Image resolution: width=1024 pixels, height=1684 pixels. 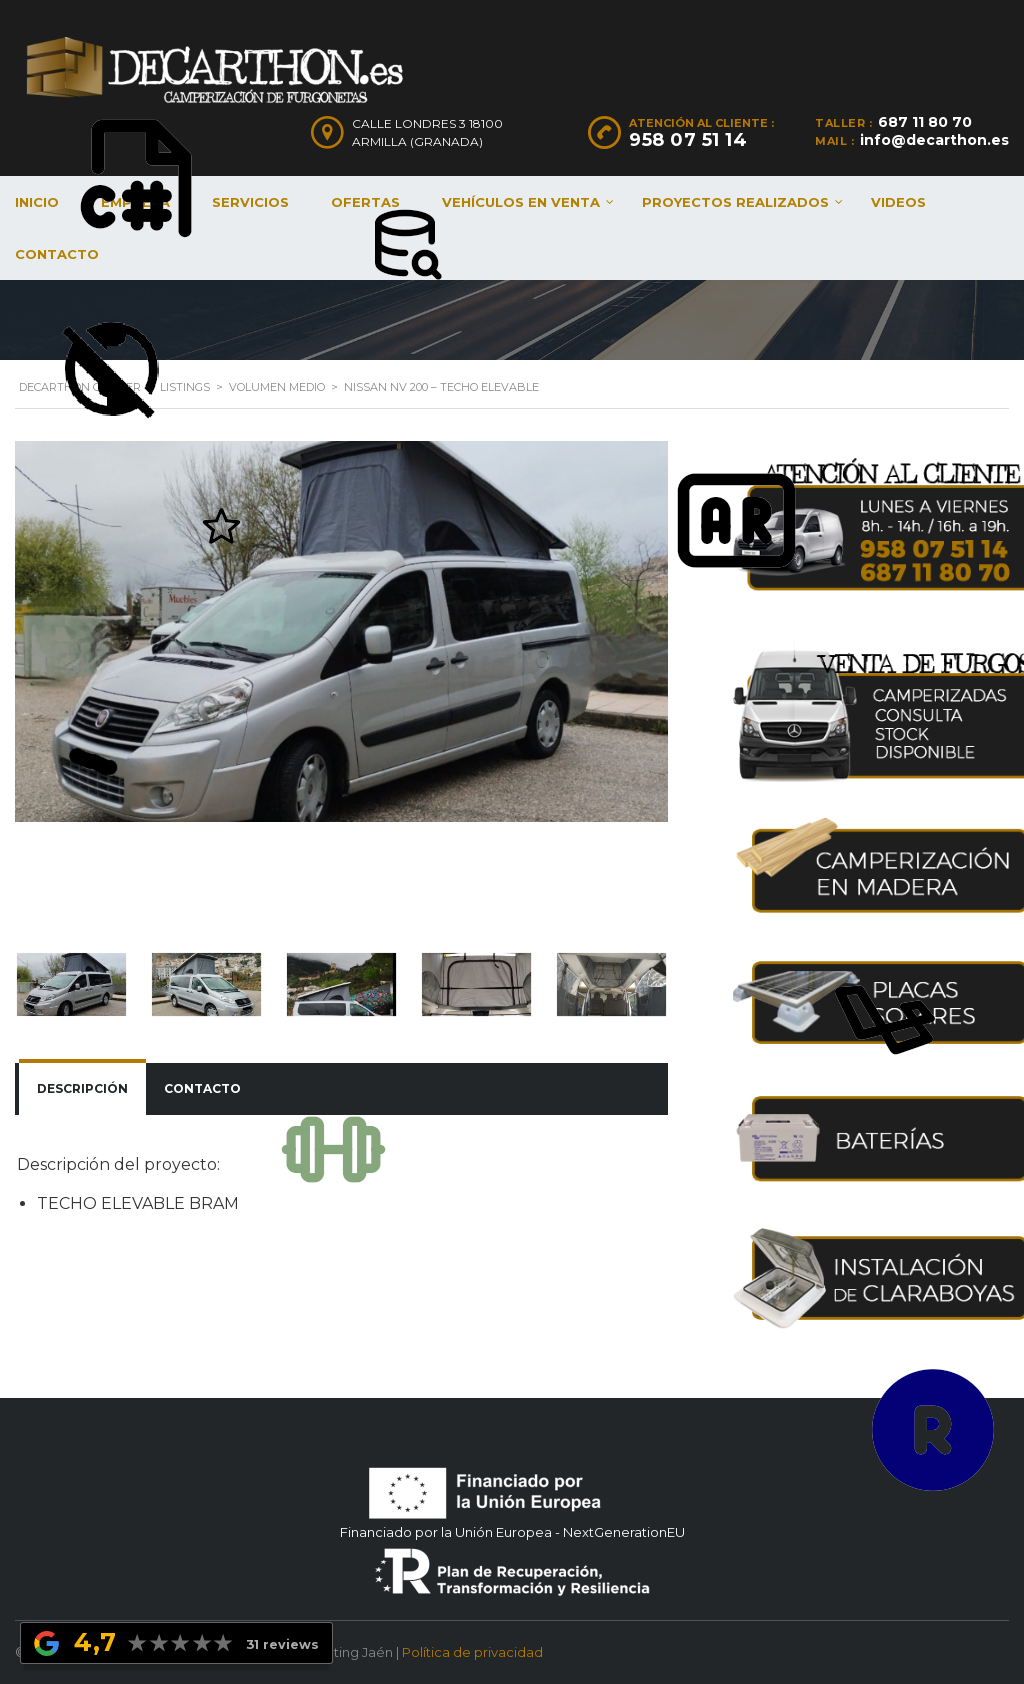 What do you see at coordinates (885, 1020) in the screenshot?
I see `Laravel framework branding or integration` at bounding box center [885, 1020].